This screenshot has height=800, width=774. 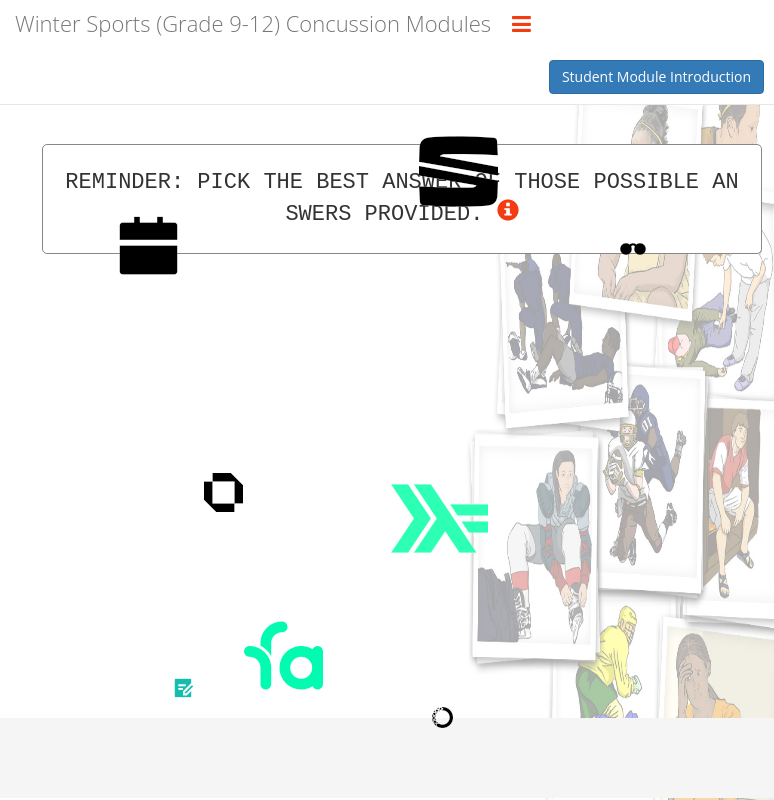 I want to click on open Favro project management app, so click(x=283, y=655).